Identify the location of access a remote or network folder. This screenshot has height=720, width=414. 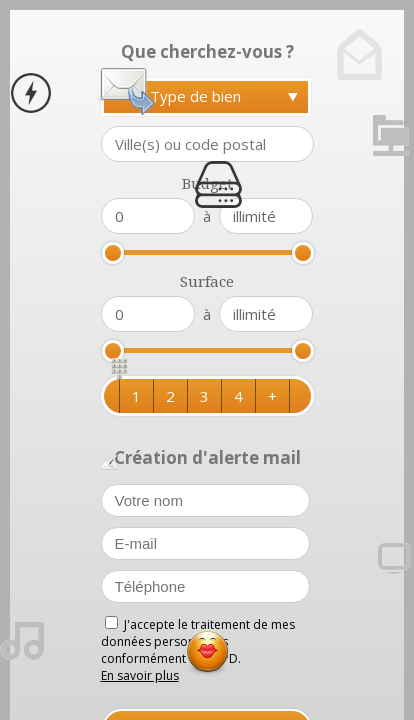
(393, 135).